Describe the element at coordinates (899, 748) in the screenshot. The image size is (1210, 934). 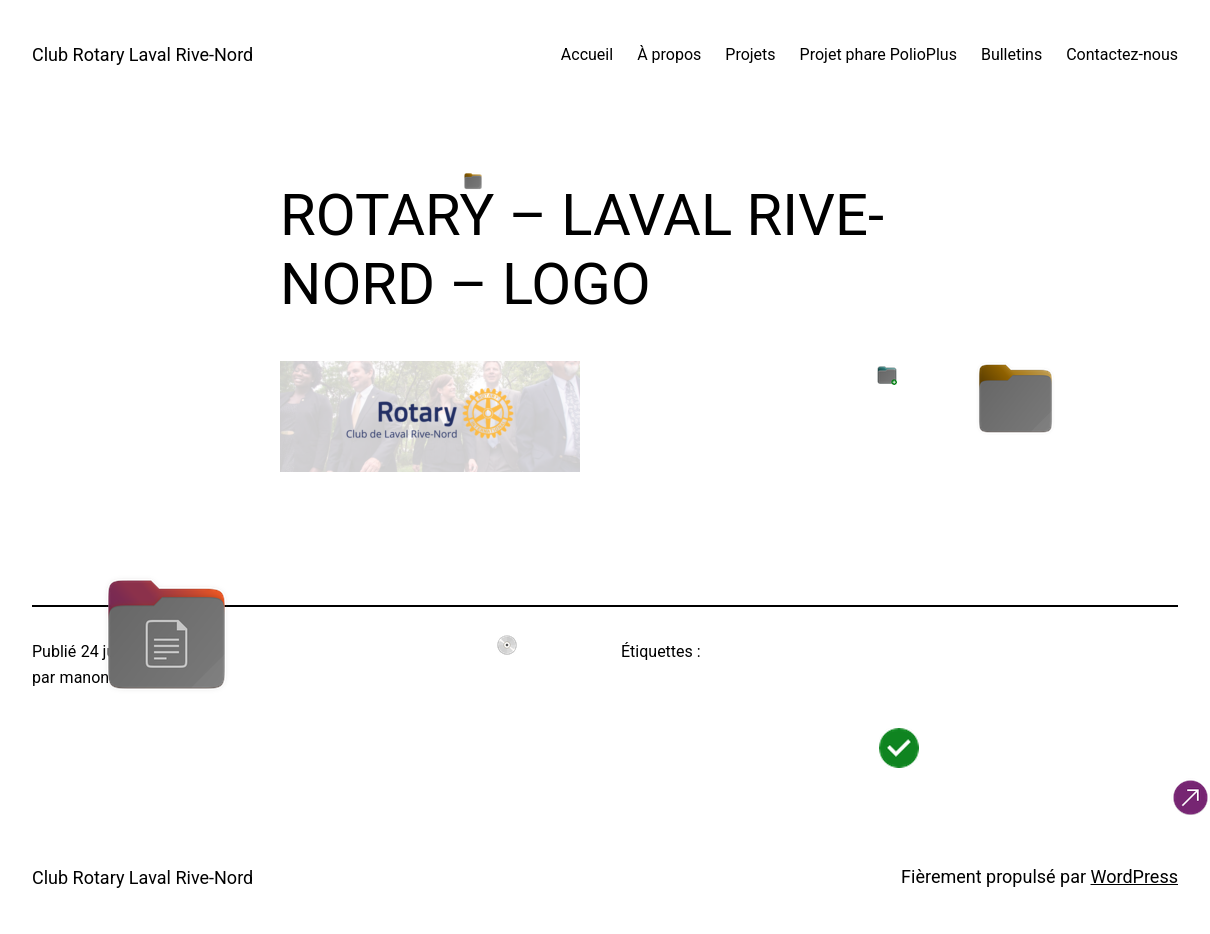
I see `indicates a selected or checked item` at that location.